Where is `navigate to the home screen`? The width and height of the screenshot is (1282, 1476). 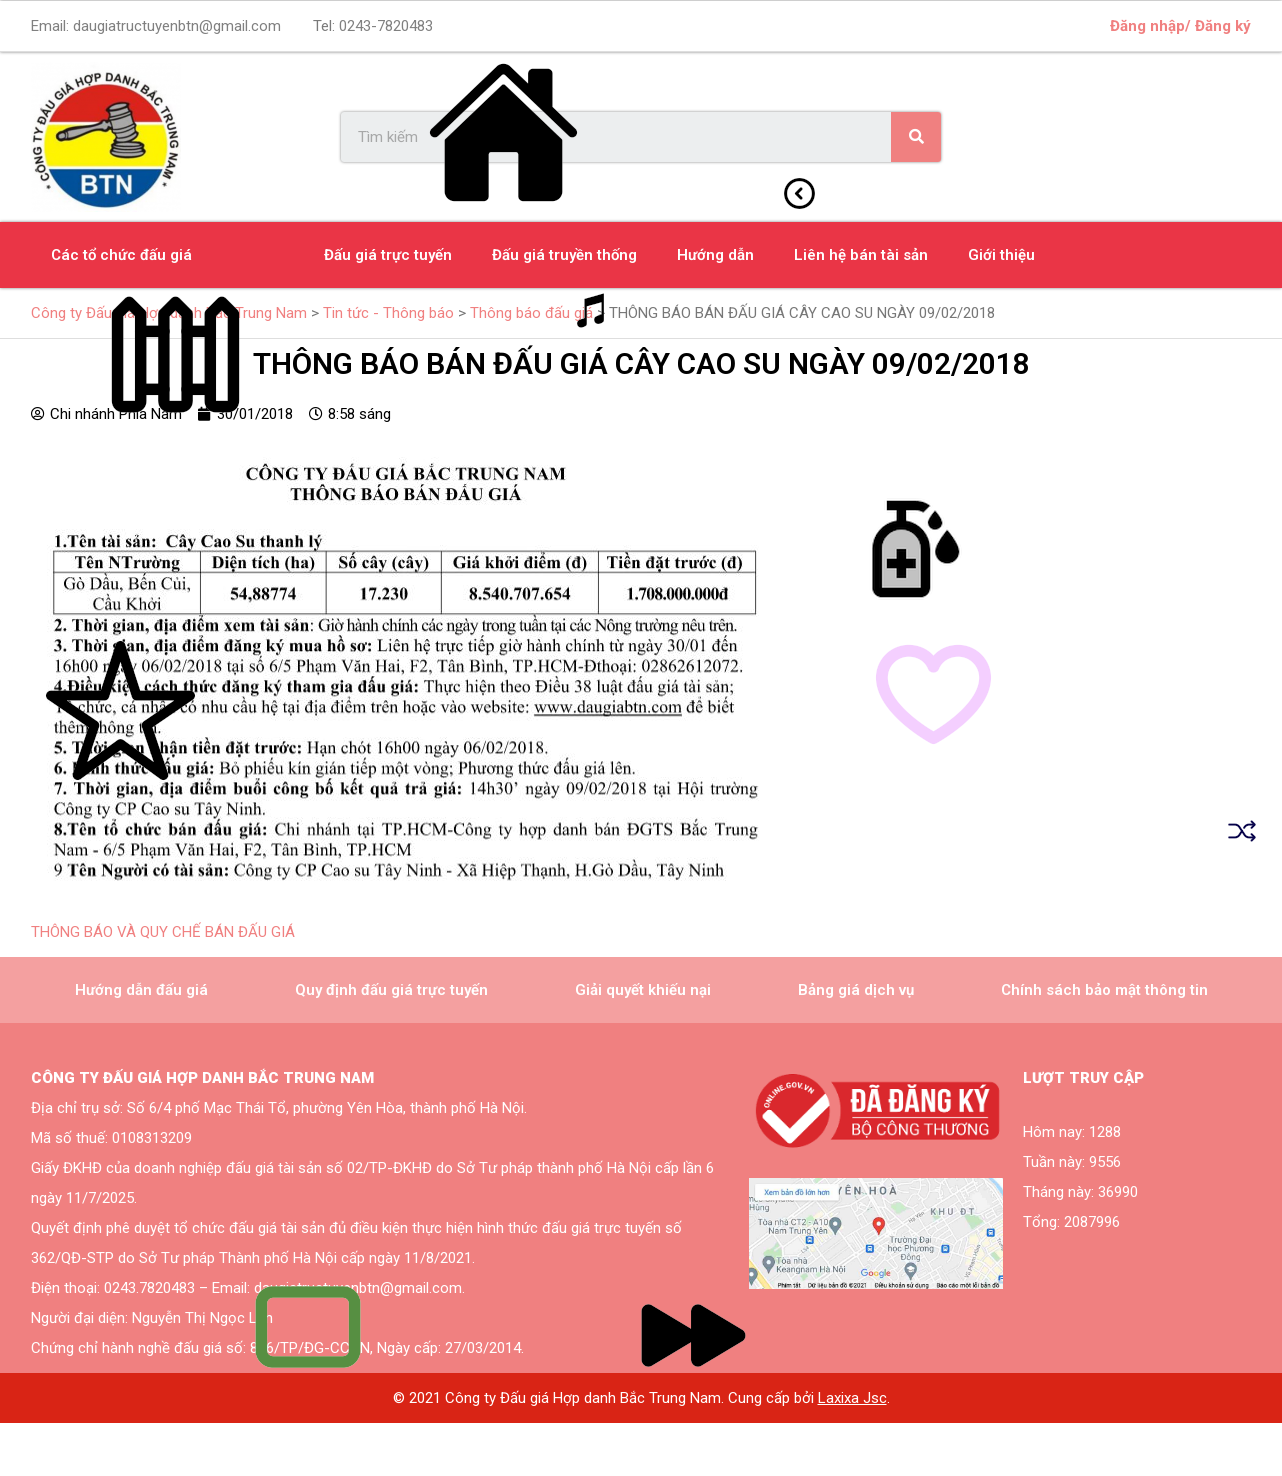
navigate to the home screen is located at coordinates (503, 132).